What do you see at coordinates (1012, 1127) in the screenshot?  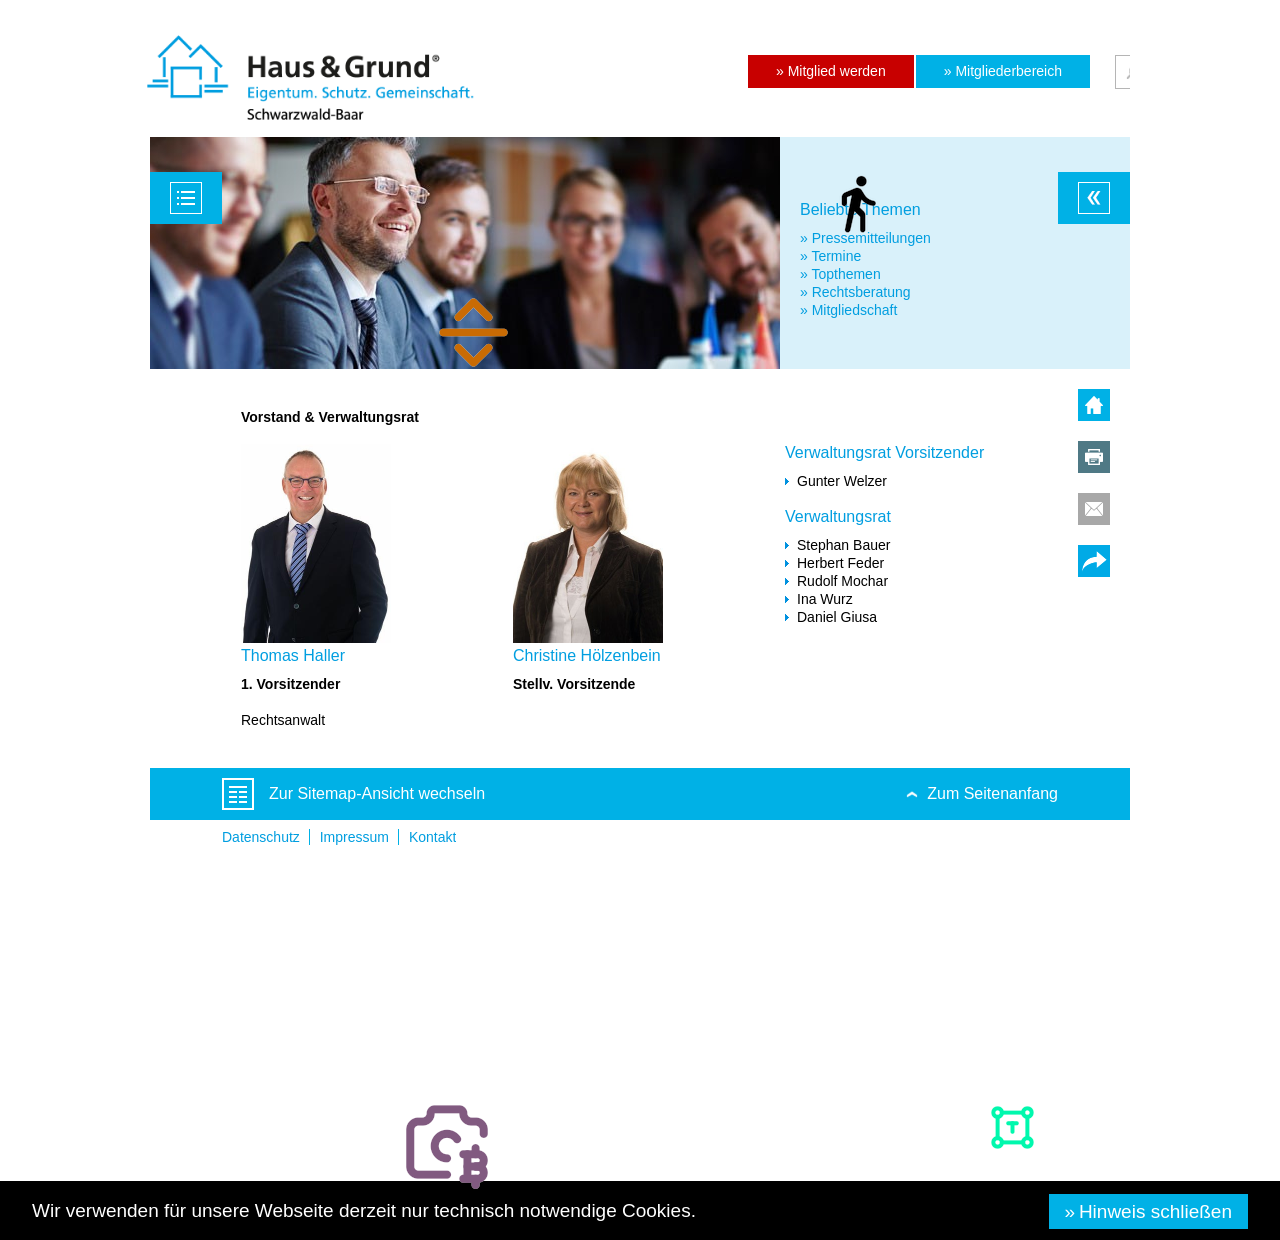 I see `resize text or adjust font size` at bounding box center [1012, 1127].